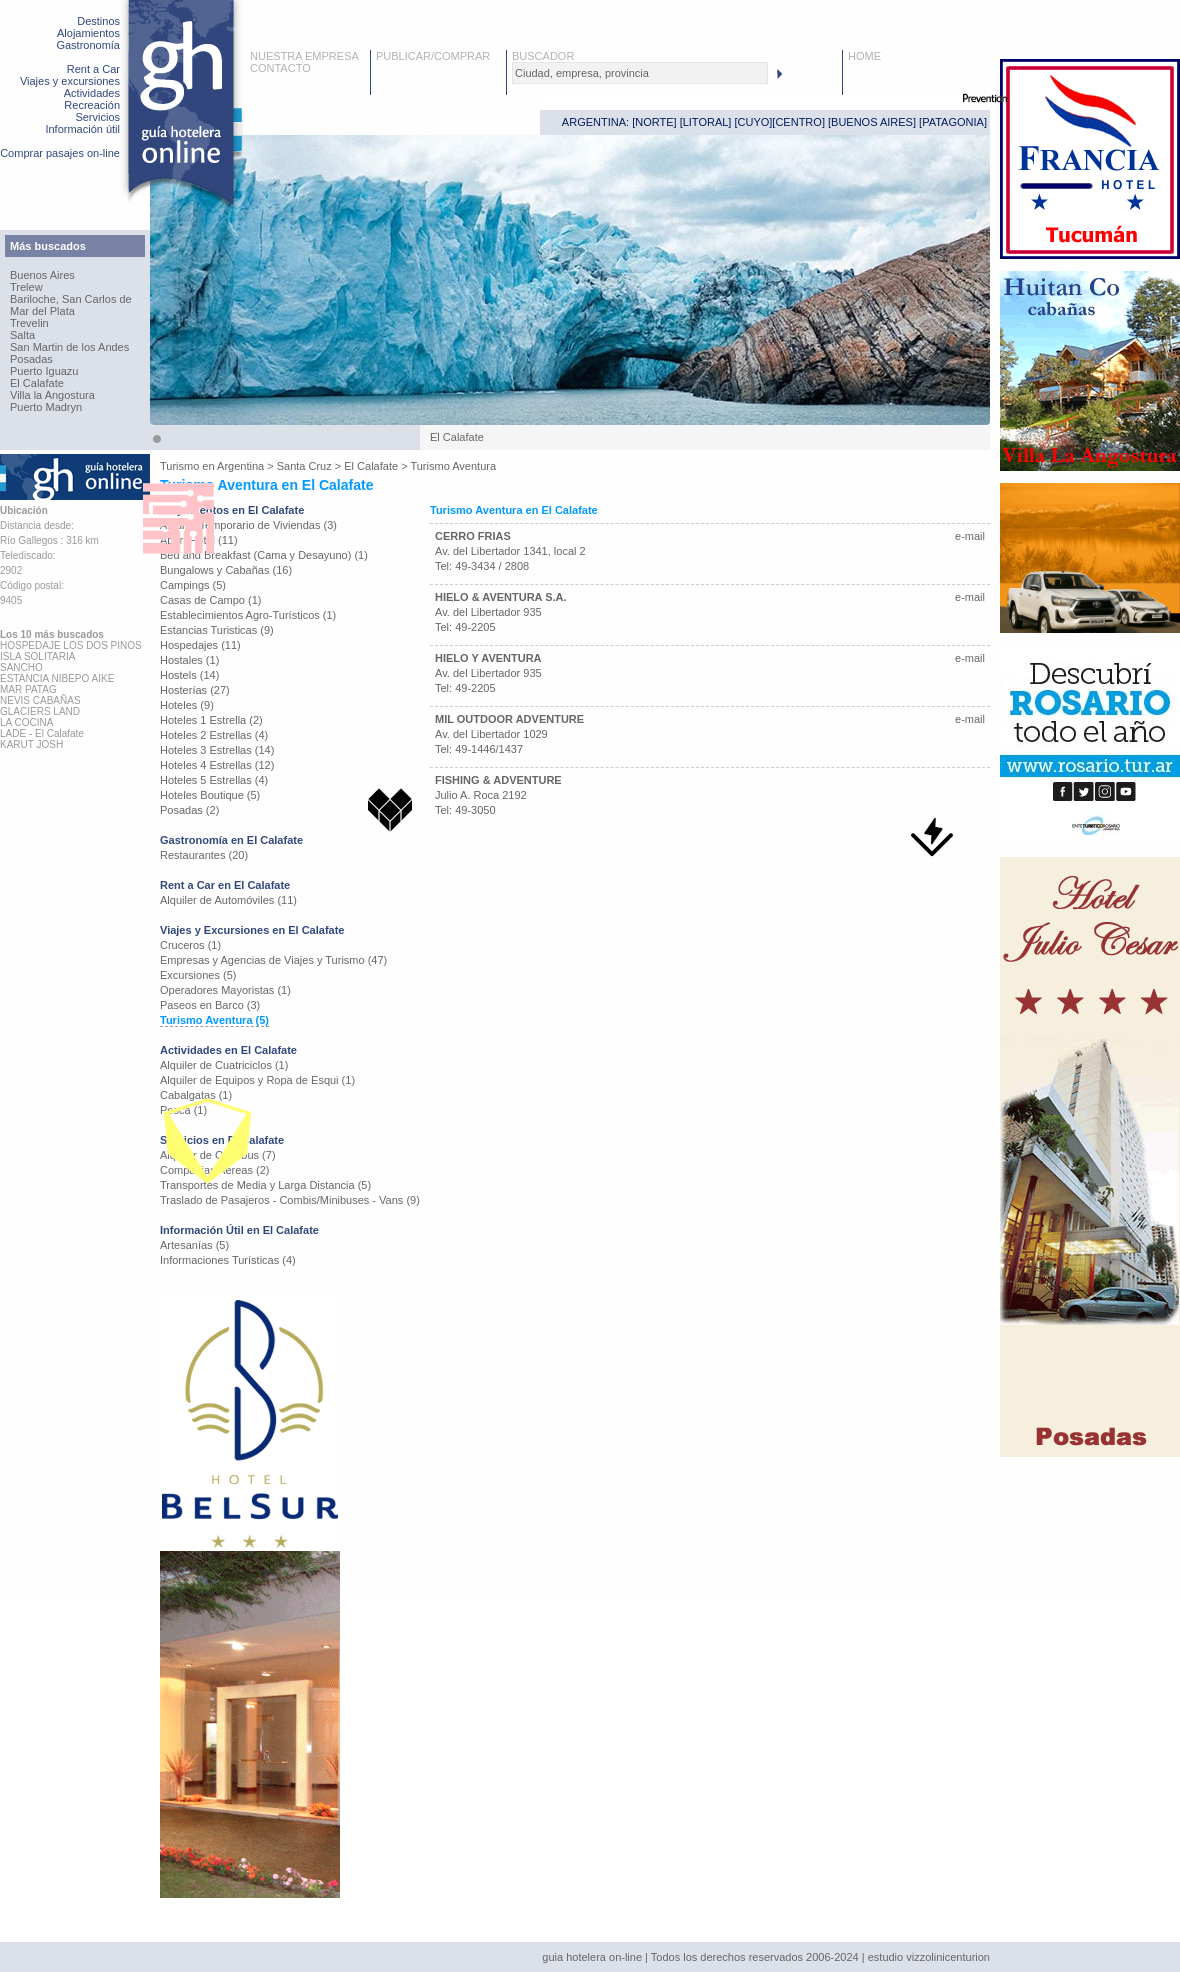 Image resolution: width=1180 pixels, height=1972 pixels. Describe the element at coordinates (985, 98) in the screenshot. I see `prevention magazine brand logo` at that location.